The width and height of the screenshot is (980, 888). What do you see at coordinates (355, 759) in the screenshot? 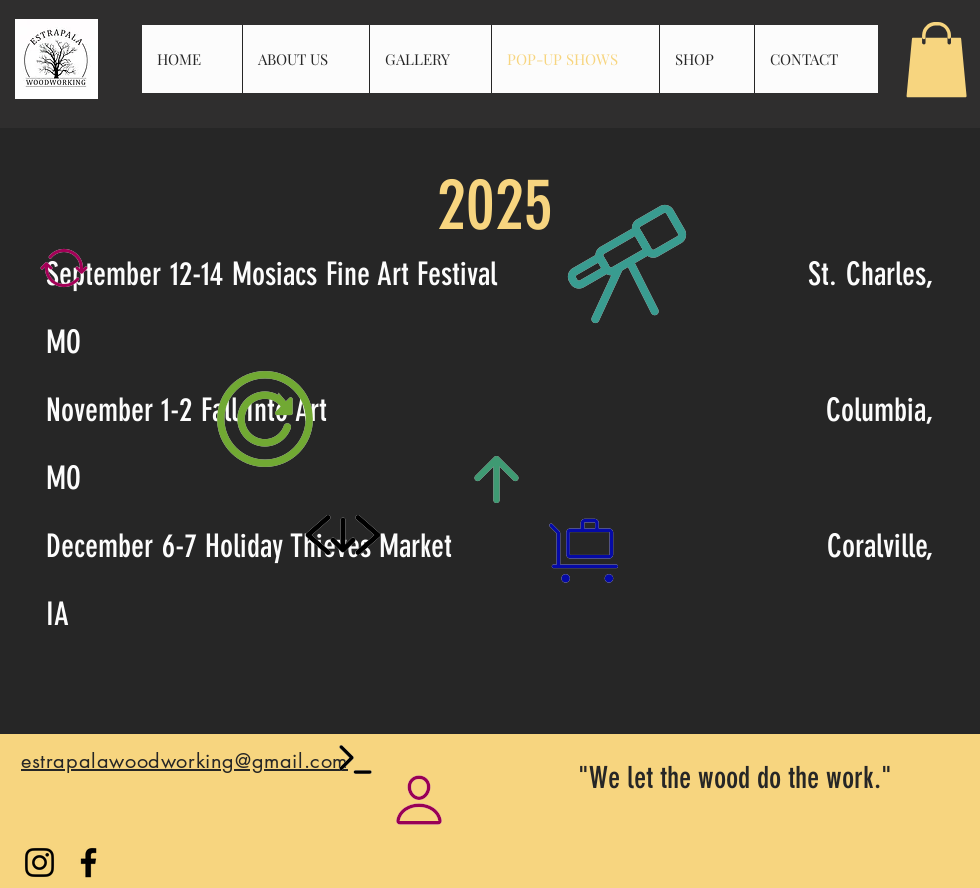
I see `open command line terminal` at bounding box center [355, 759].